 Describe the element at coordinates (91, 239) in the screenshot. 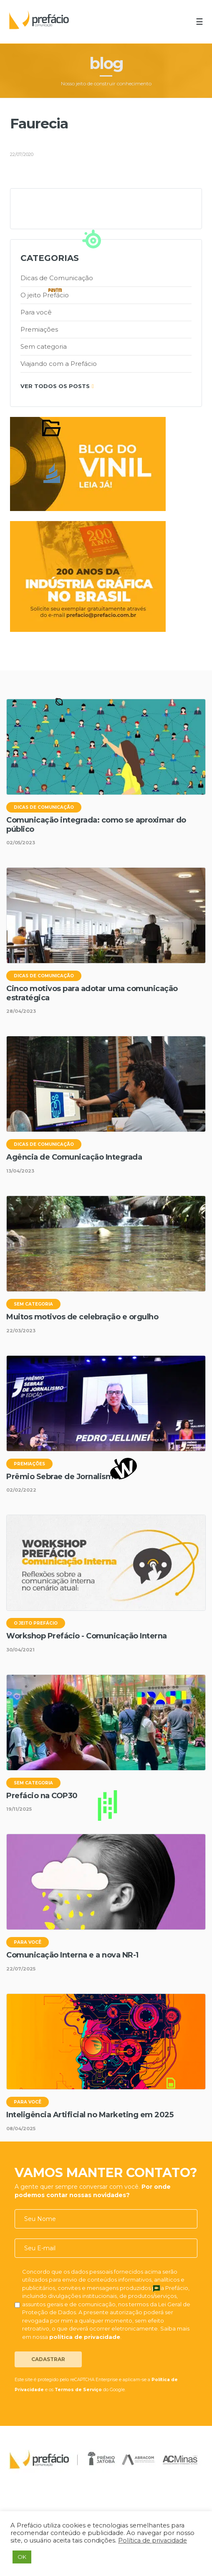

I see `visit the SteelSeries website or store` at that location.